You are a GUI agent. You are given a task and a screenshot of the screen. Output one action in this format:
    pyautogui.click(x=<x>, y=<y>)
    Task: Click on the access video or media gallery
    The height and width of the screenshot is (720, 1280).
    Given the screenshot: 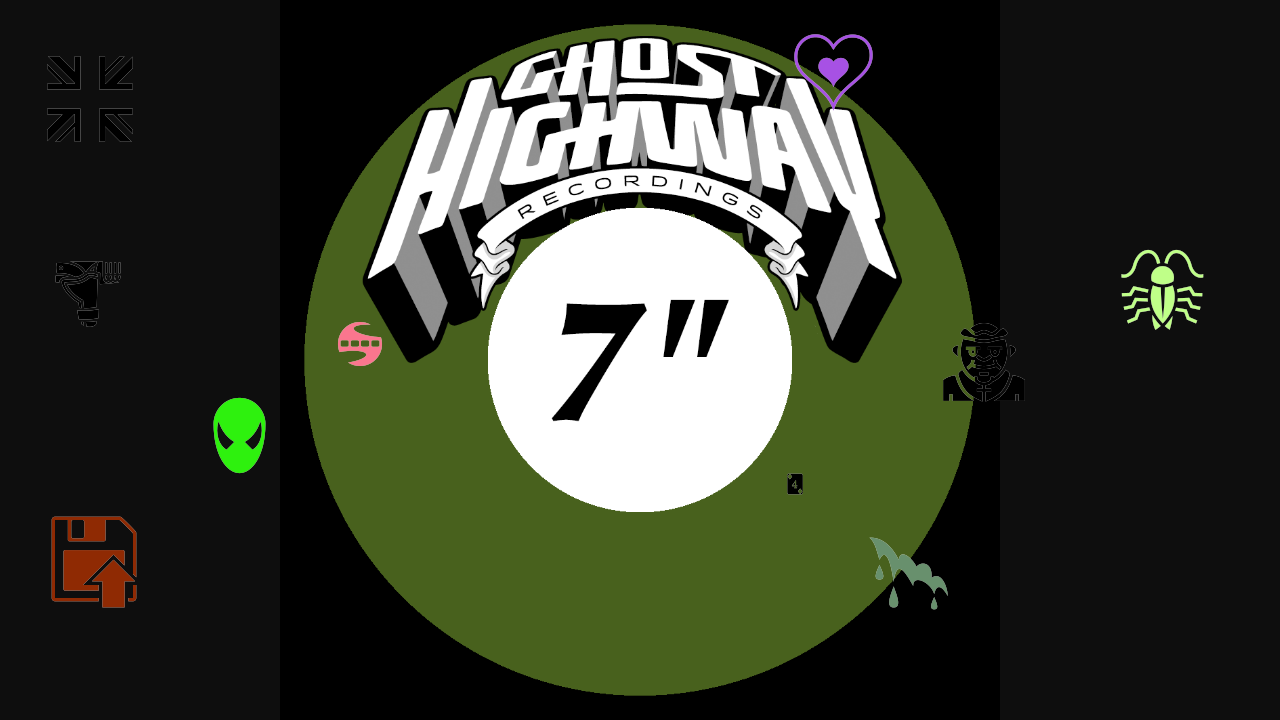 What is the action you would take?
    pyautogui.click(x=360, y=344)
    